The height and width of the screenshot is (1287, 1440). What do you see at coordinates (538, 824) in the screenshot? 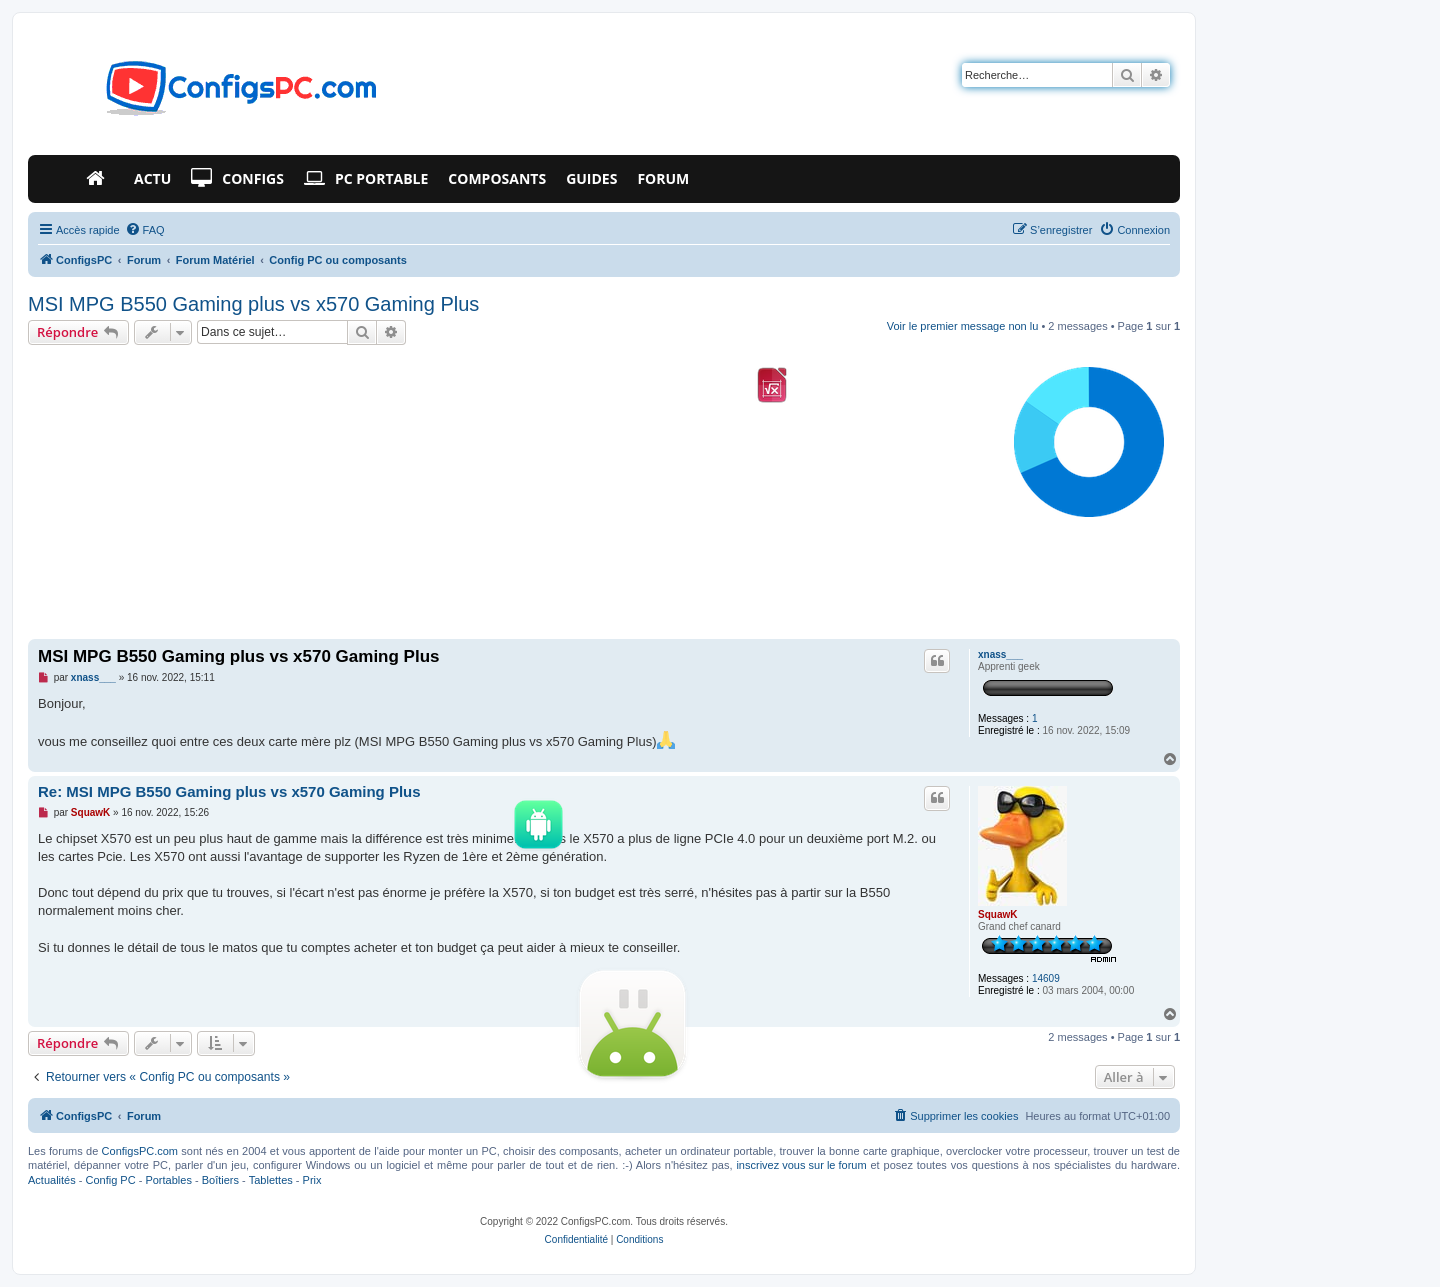
I see `launch anbox android emulator` at bounding box center [538, 824].